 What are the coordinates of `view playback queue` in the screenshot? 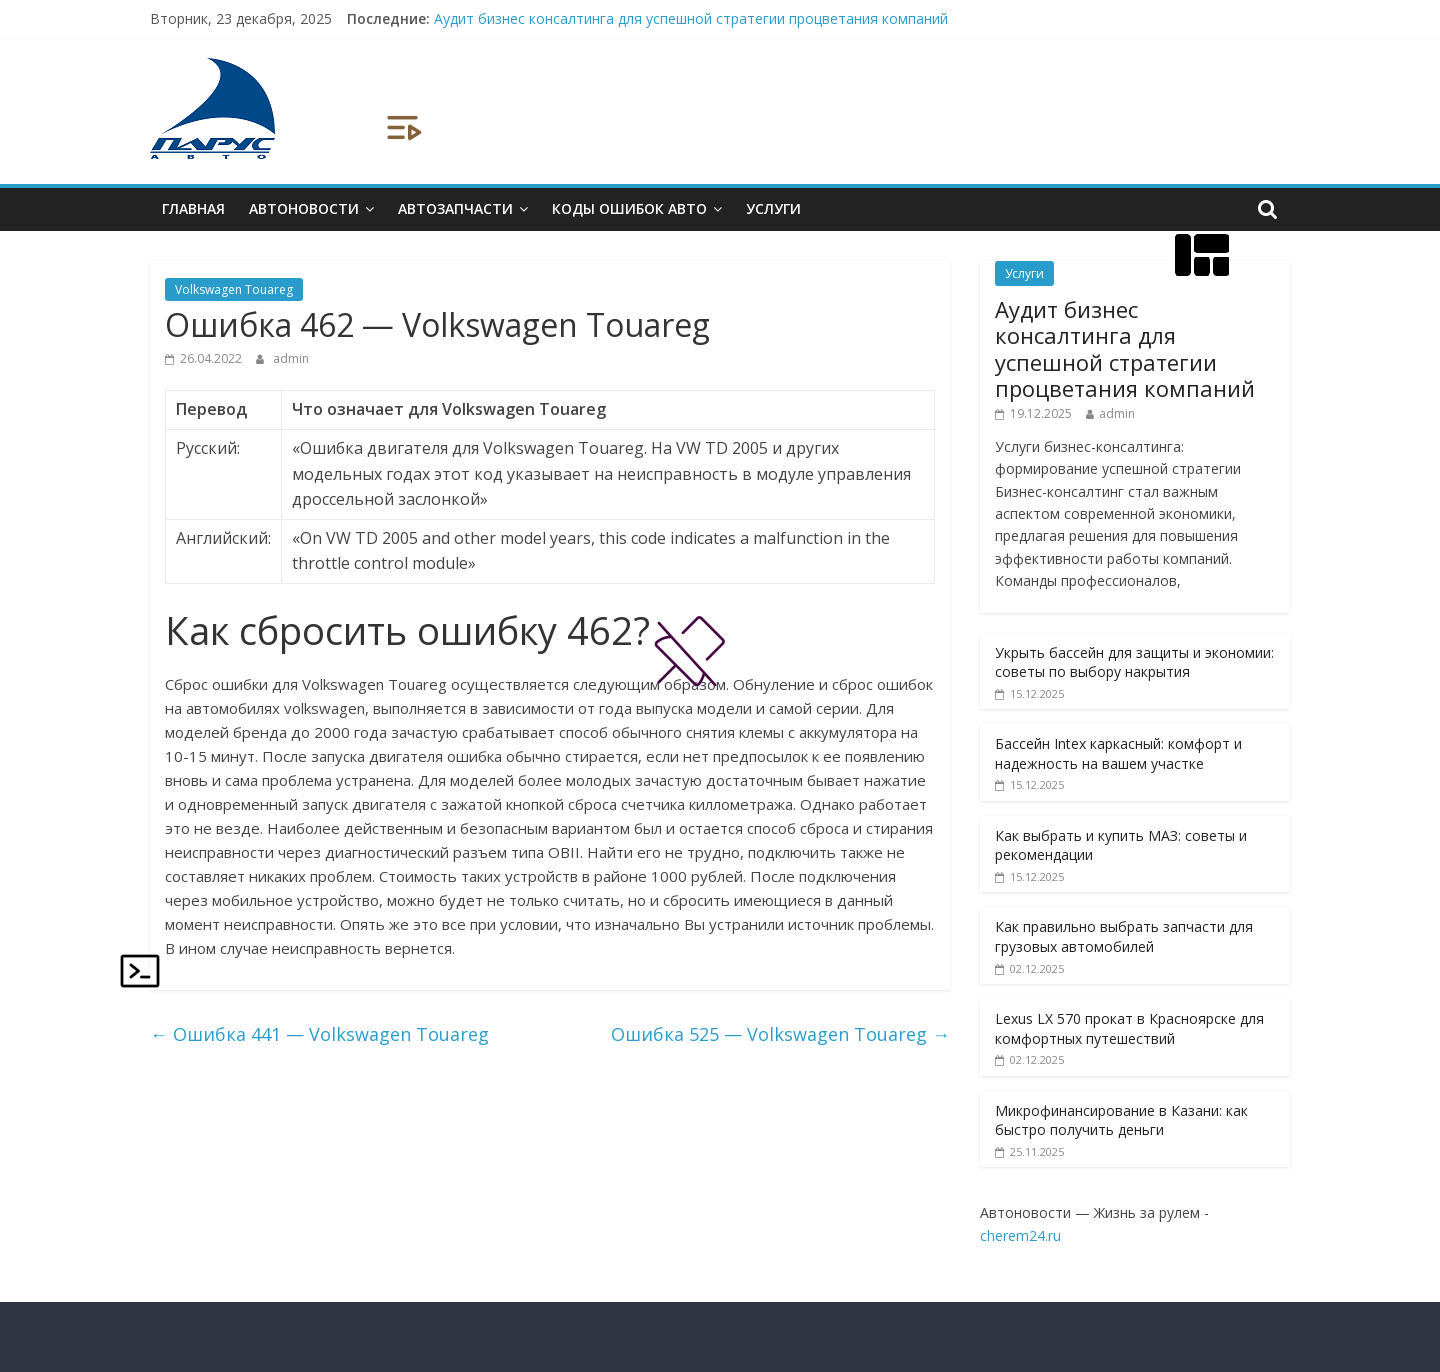 It's located at (402, 127).